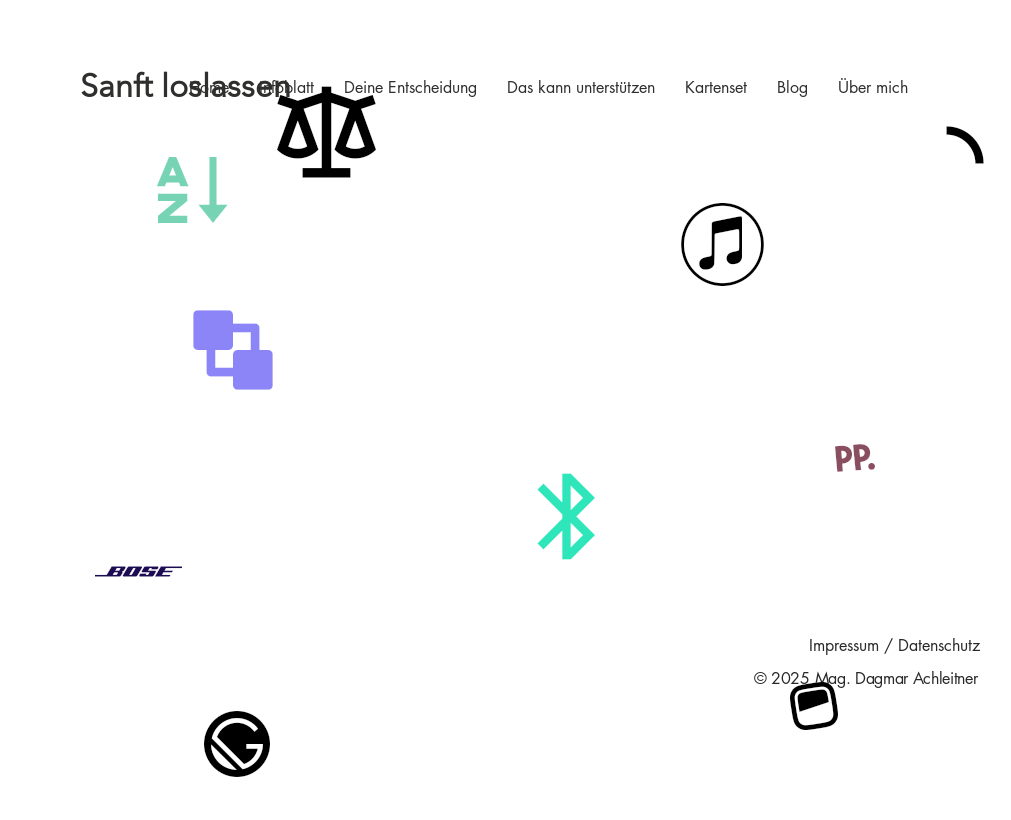  What do you see at coordinates (326, 134) in the screenshot?
I see `access legal or terms of service information` at bounding box center [326, 134].